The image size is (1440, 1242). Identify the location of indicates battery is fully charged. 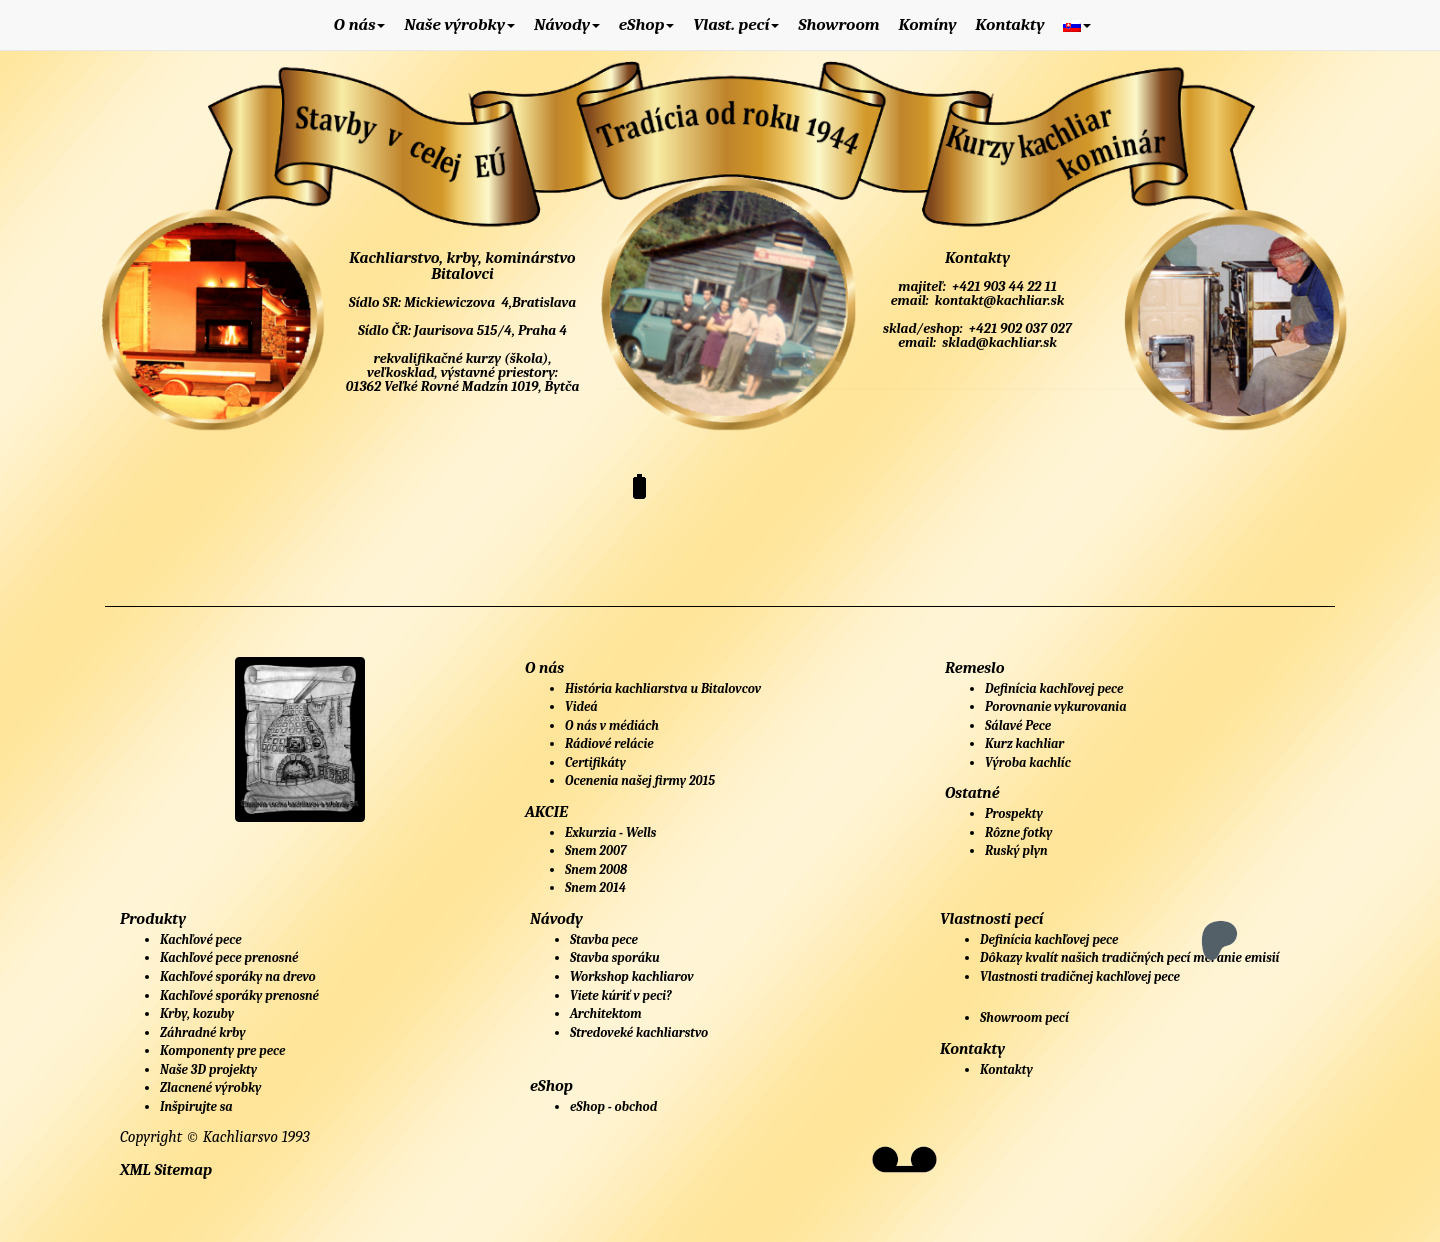
(639, 486).